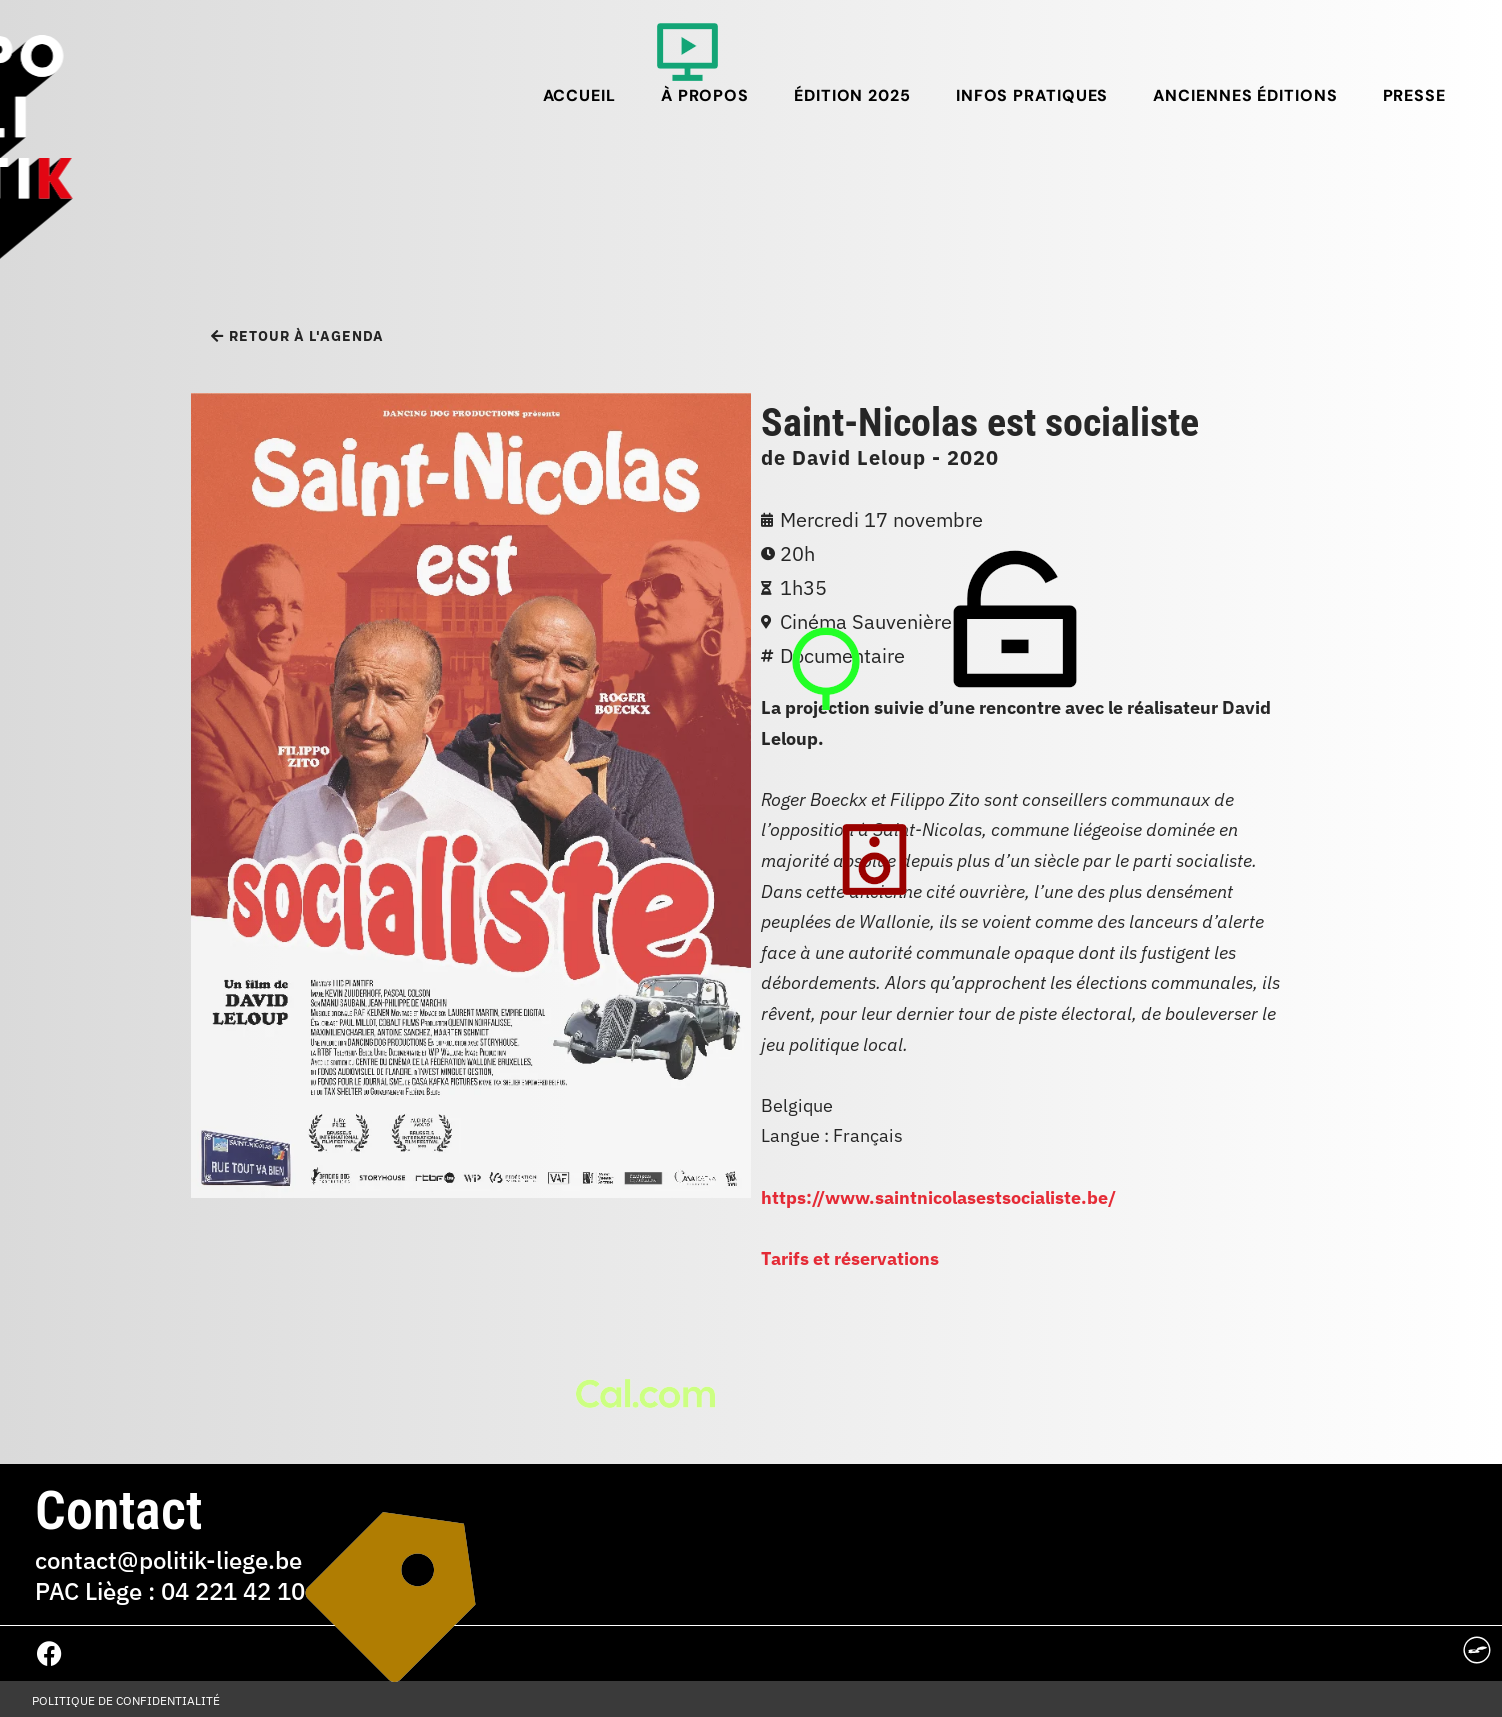  What do you see at coordinates (826, 665) in the screenshot?
I see `mark a location on the map` at bounding box center [826, 665].